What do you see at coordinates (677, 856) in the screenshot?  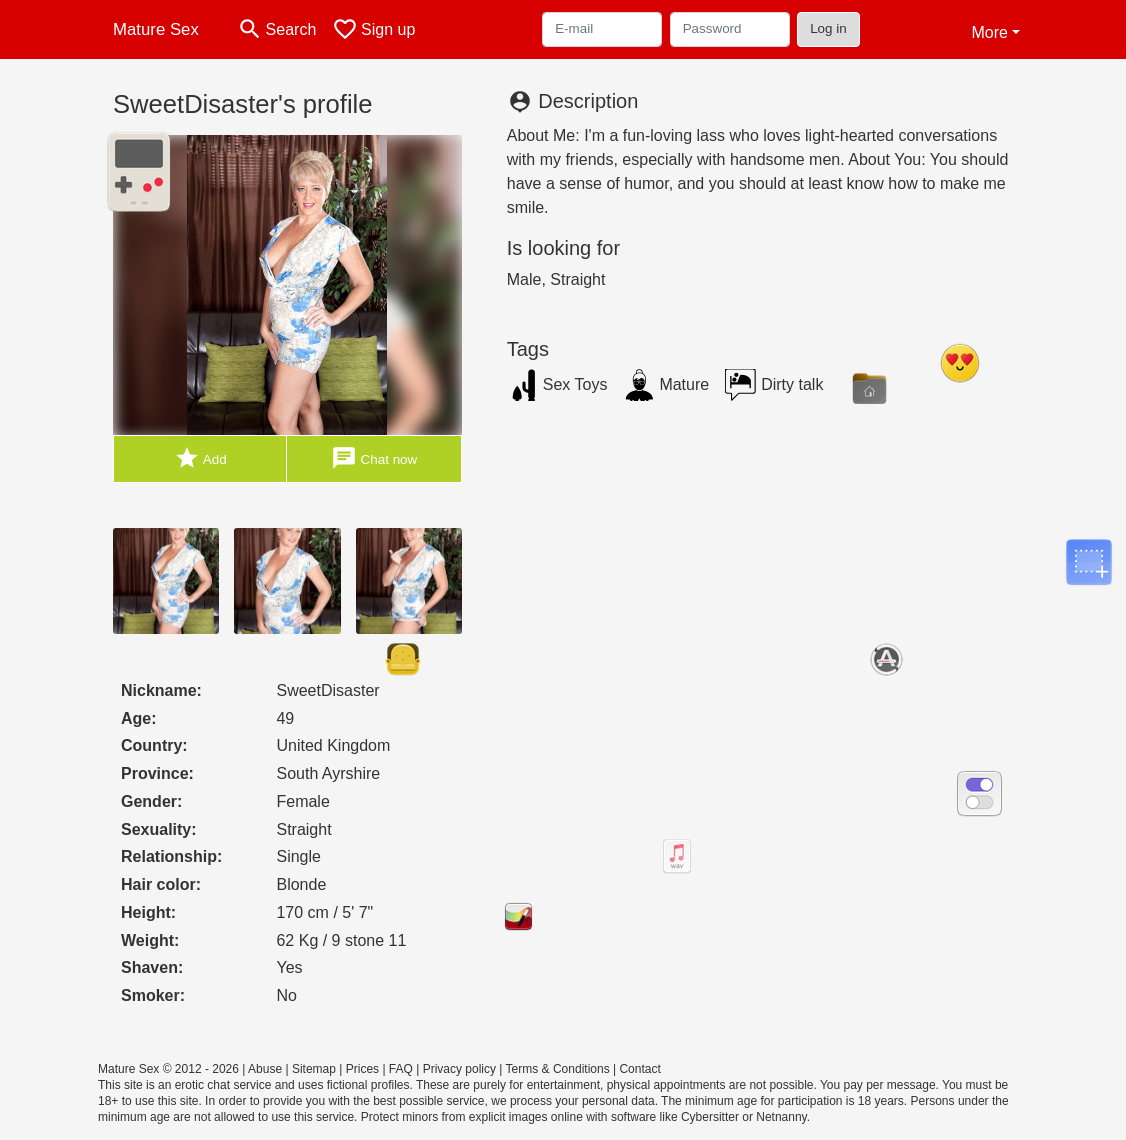 I see `a wav audio file` at bounding box center [677, 856].